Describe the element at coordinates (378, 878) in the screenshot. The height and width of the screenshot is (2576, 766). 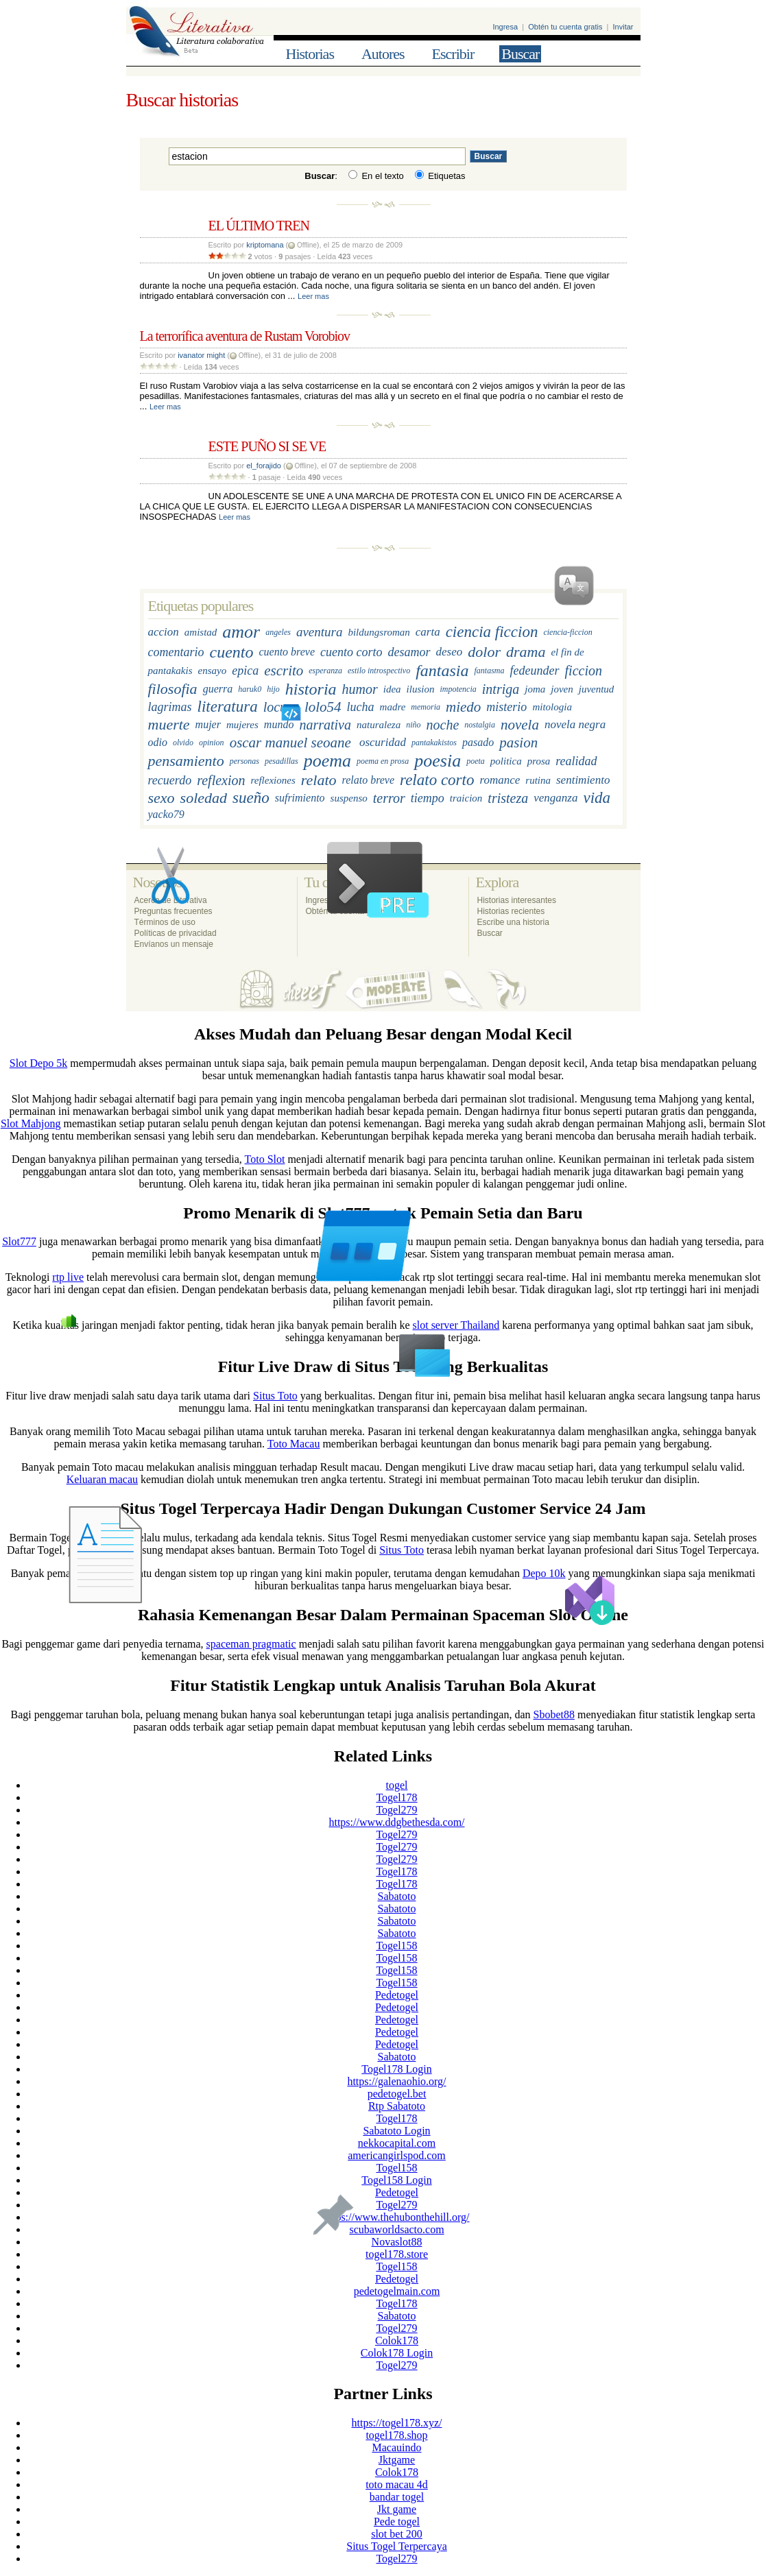
I see `open windows terminal preview app` at that location.